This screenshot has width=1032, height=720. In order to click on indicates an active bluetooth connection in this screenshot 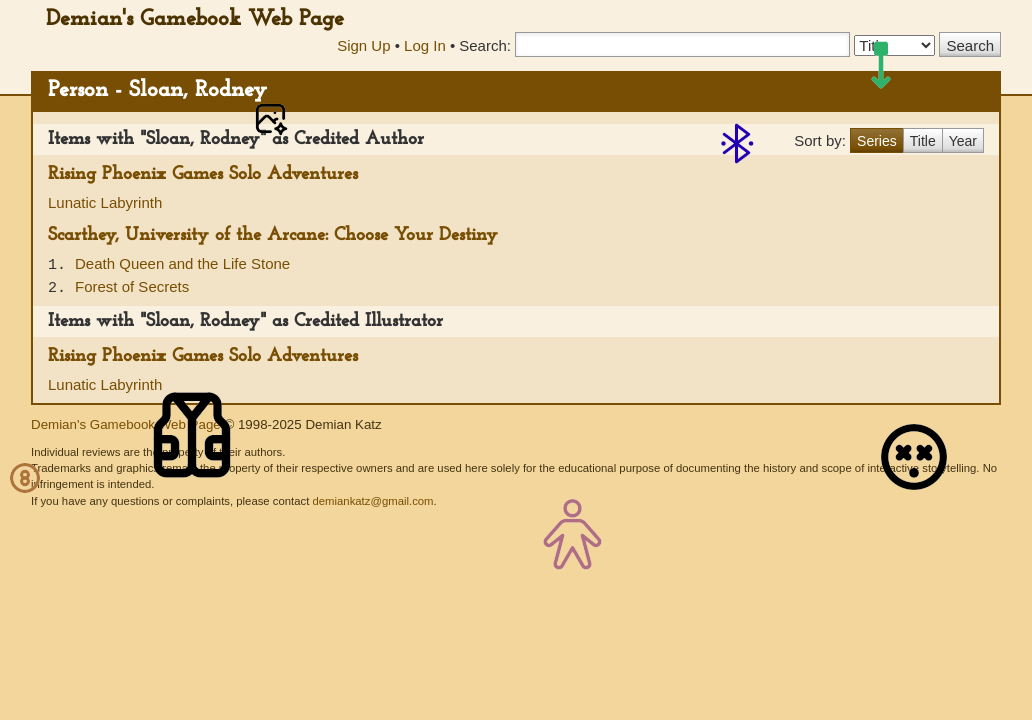, I will do `click(736, 143)`.